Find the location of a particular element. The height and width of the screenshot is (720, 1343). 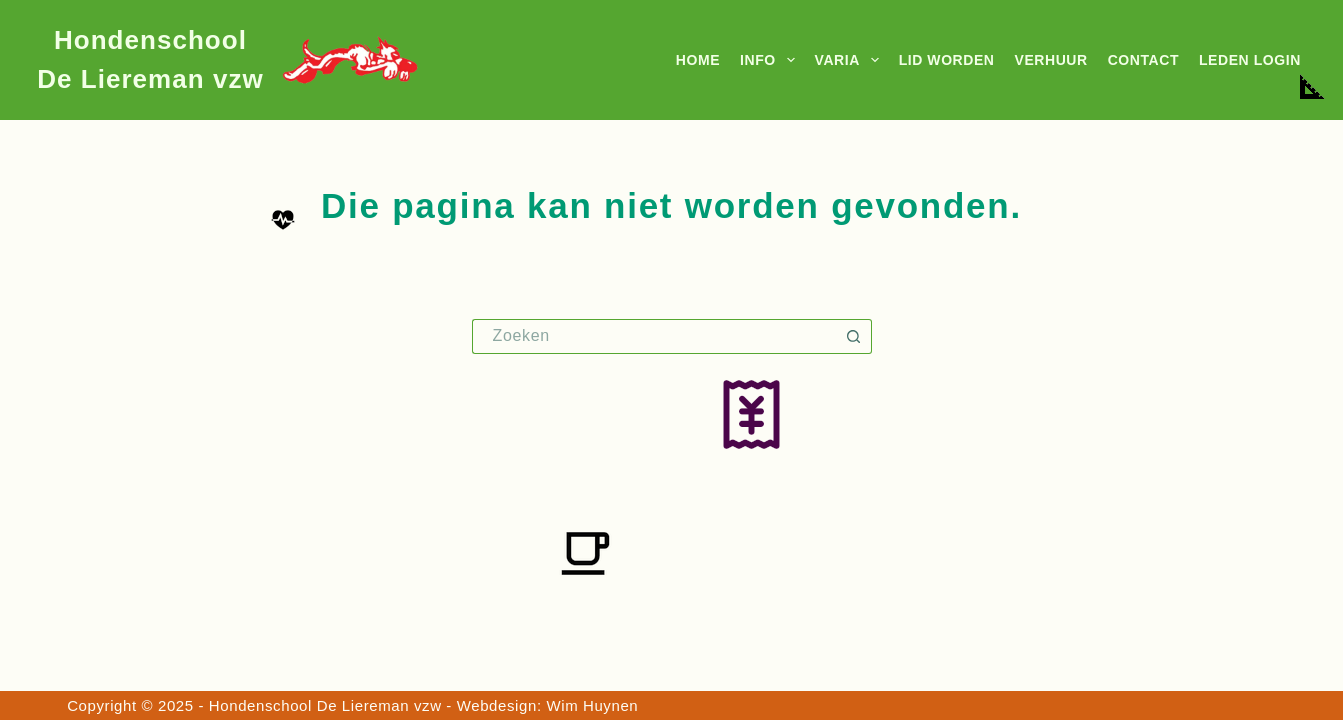

view receipt or transaction in Japanese yen is located at coordinates (751, 414).